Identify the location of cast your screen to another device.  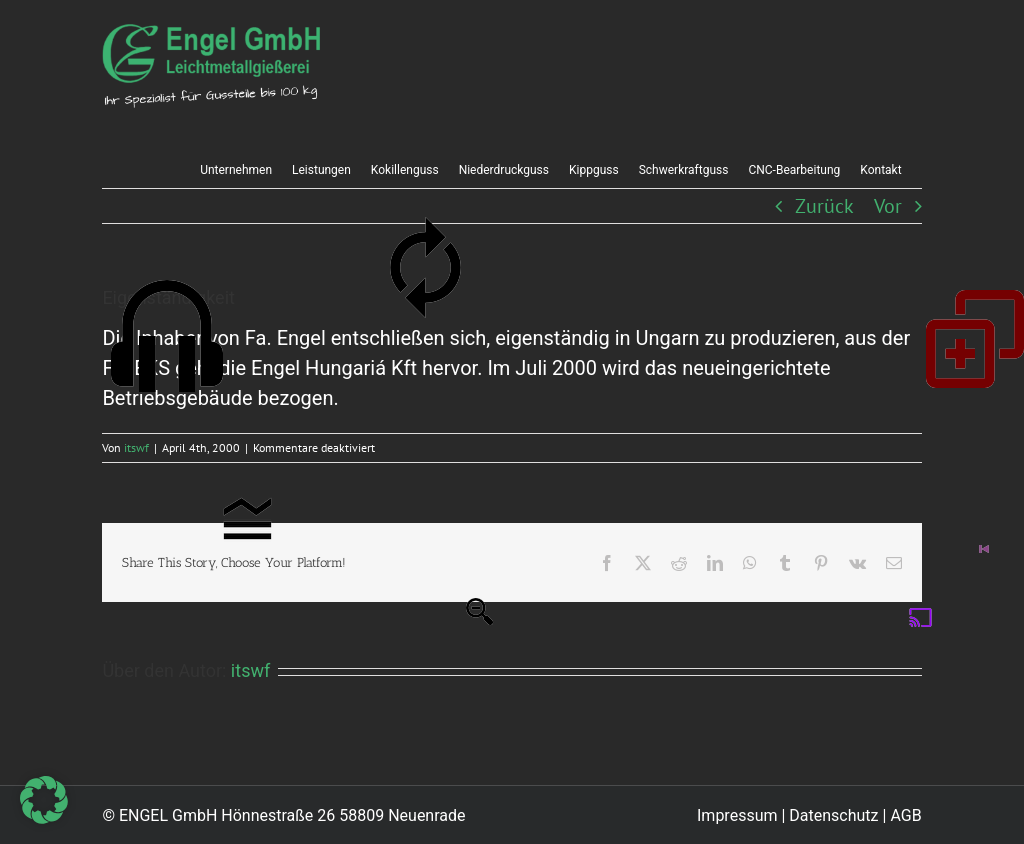
(920, 617).